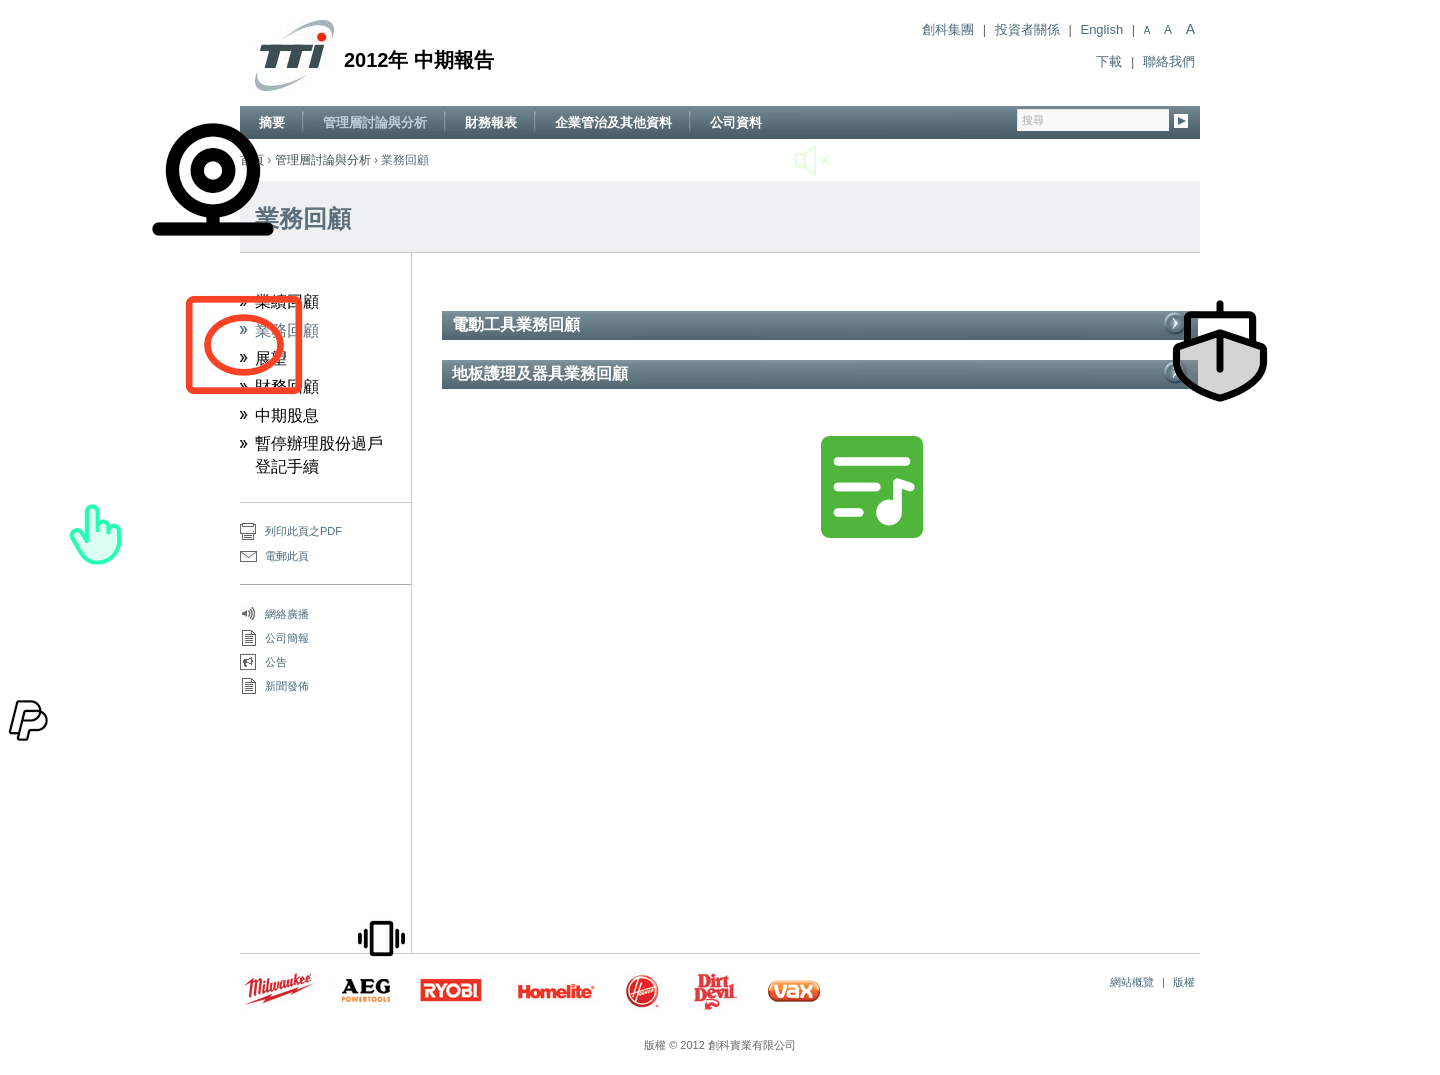  I want to click on view your music playlist, so click(872, 487).